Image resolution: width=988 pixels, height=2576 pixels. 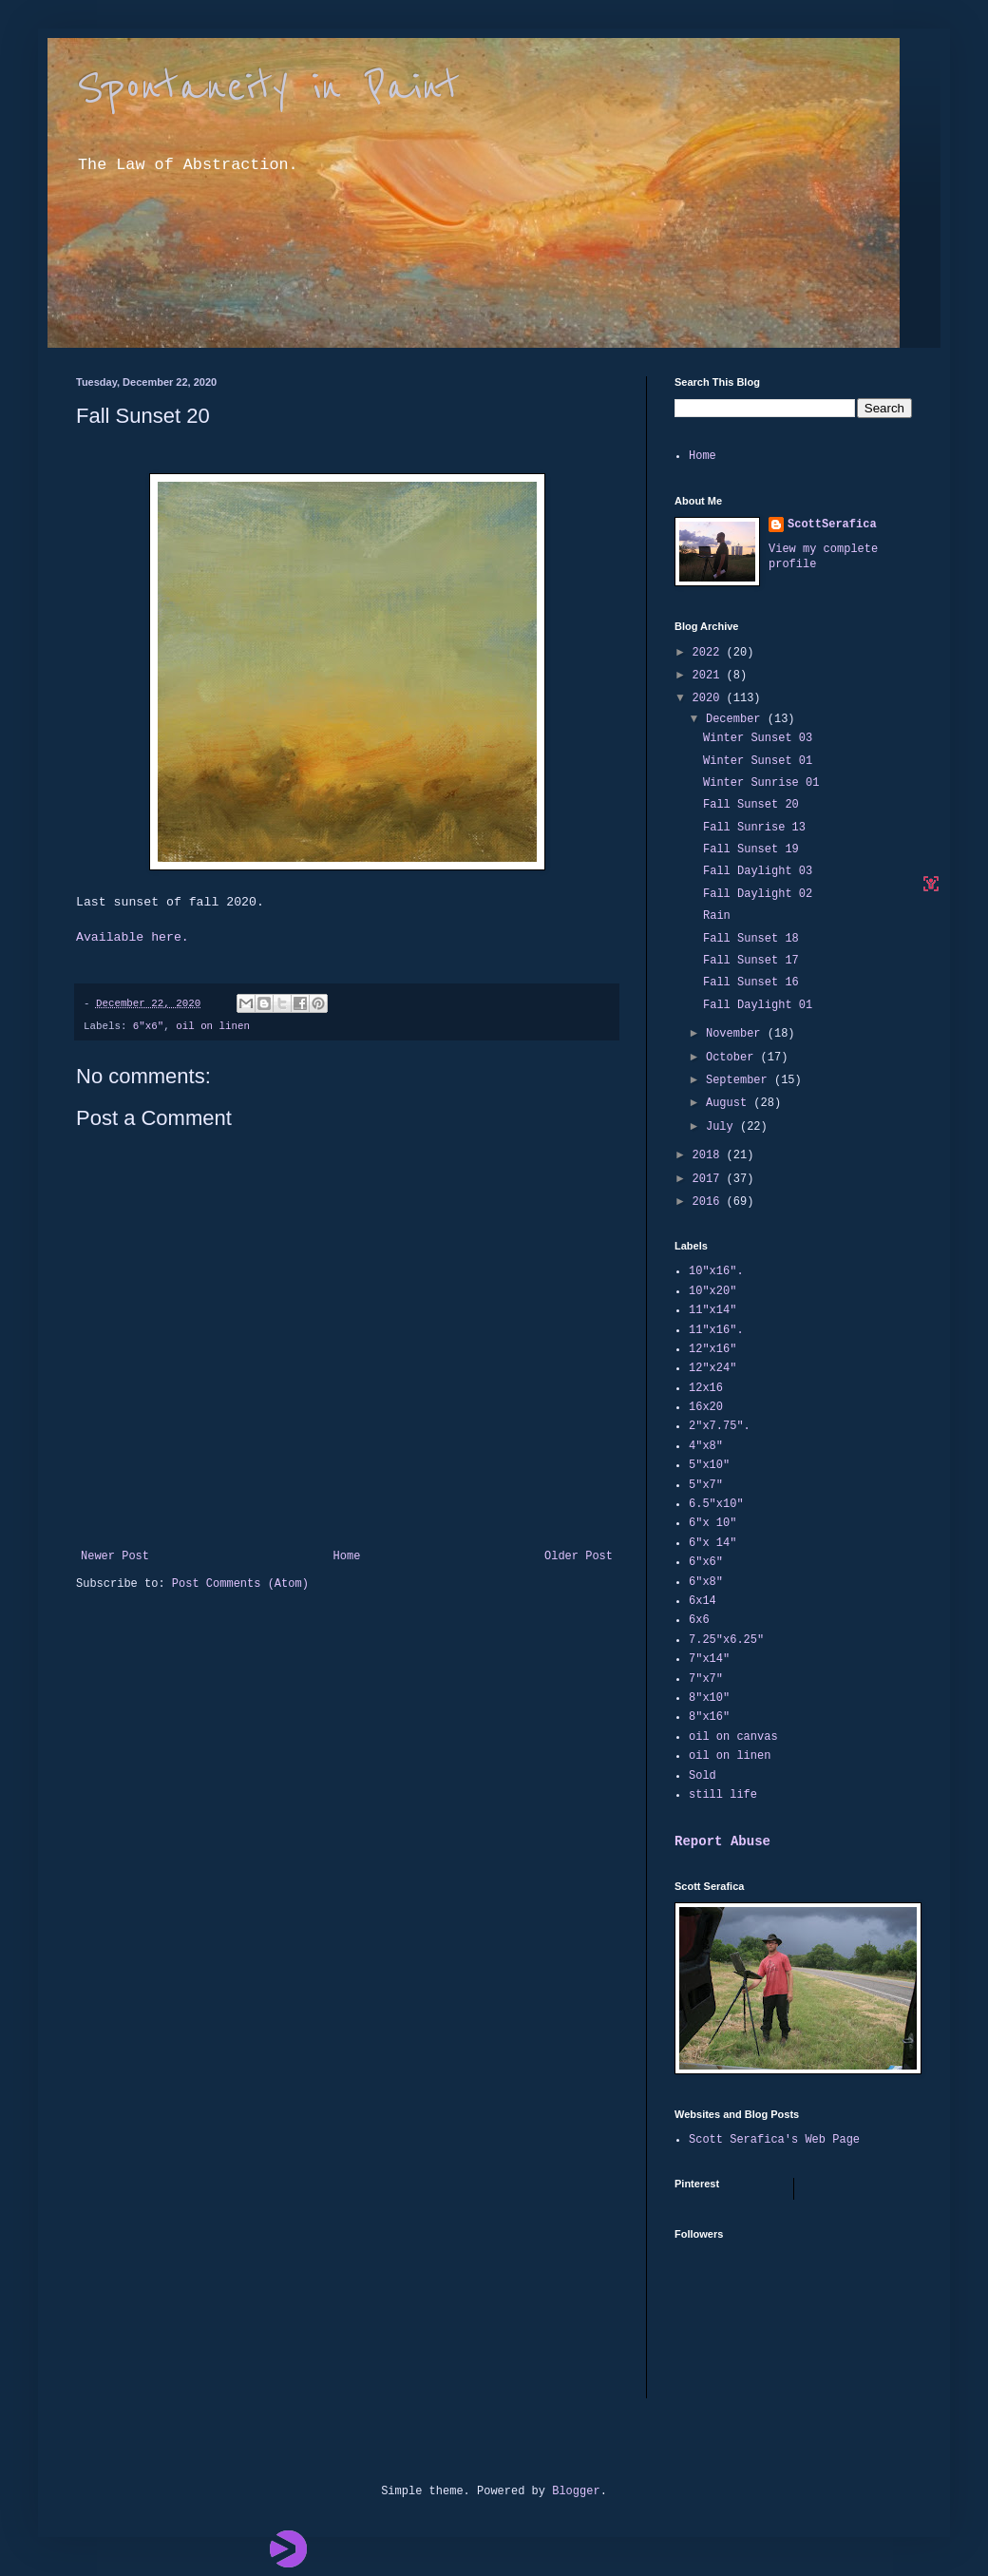 I want to click on open the Viaplay streaming app, so click(x=288, y=2548).